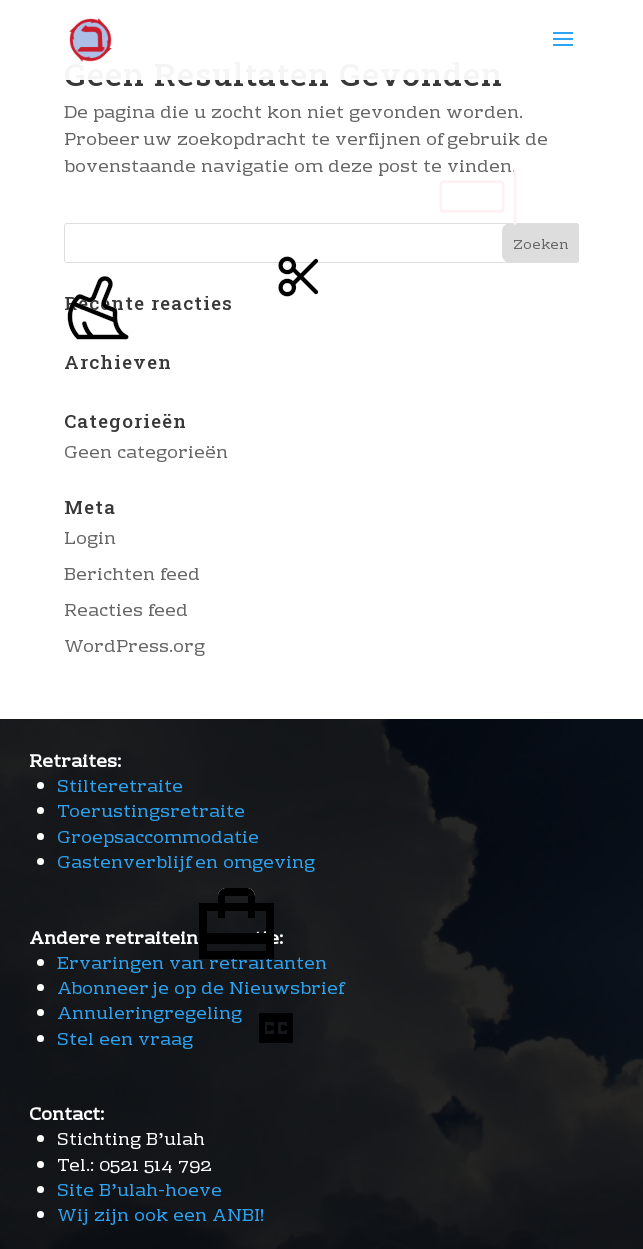  What do you see at coordinates (276, 1028) in the screenshot?
I see `enable closed captions for video content` at bounding box center [276, 1028].